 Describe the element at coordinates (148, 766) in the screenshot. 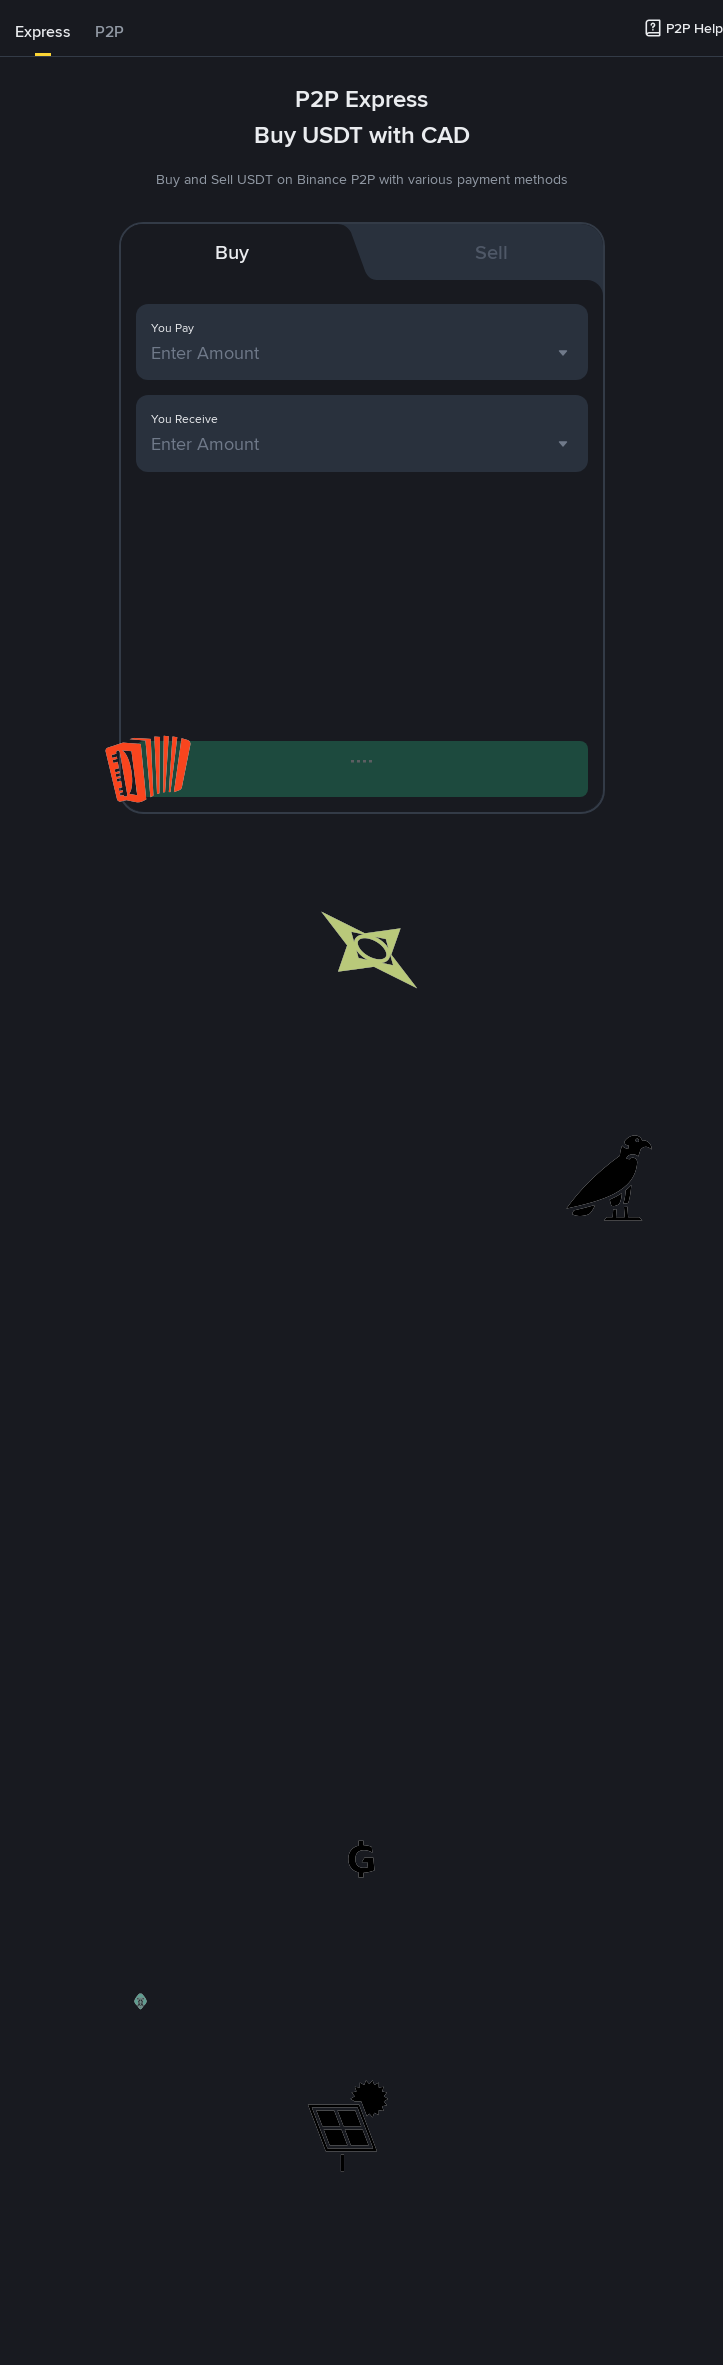

I see `select accordion instrument` at that location.